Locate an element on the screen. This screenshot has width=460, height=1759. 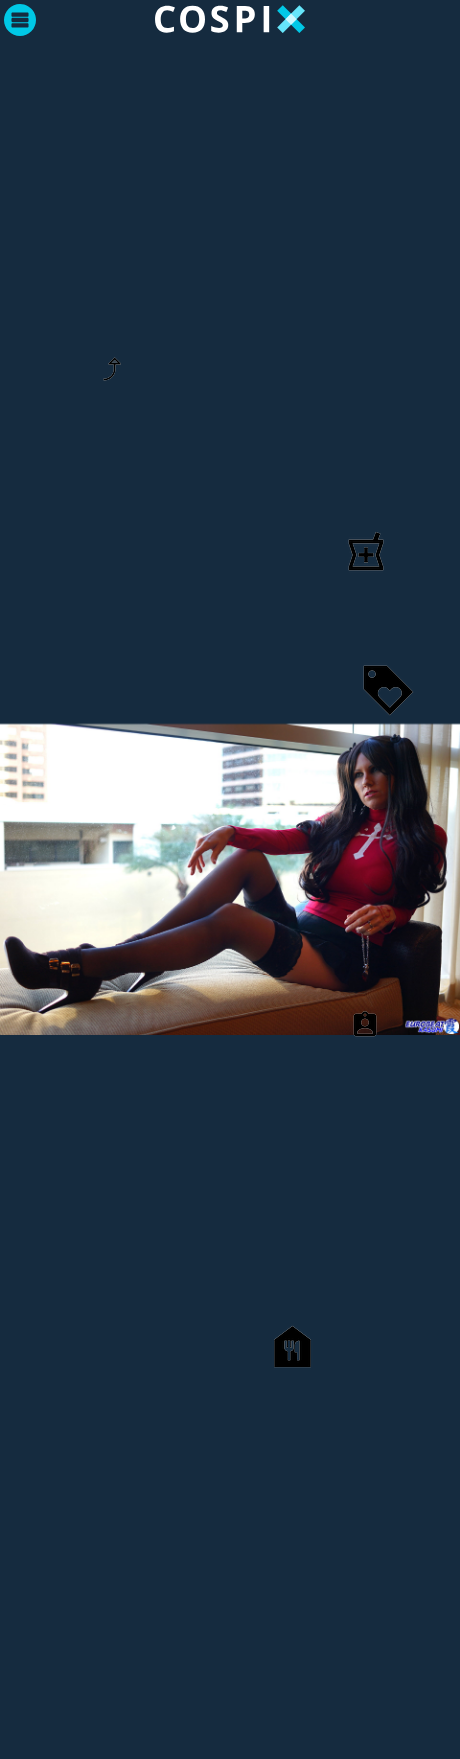
navigate back and up in a menu hierarchy is located at coordinates (112, 369).